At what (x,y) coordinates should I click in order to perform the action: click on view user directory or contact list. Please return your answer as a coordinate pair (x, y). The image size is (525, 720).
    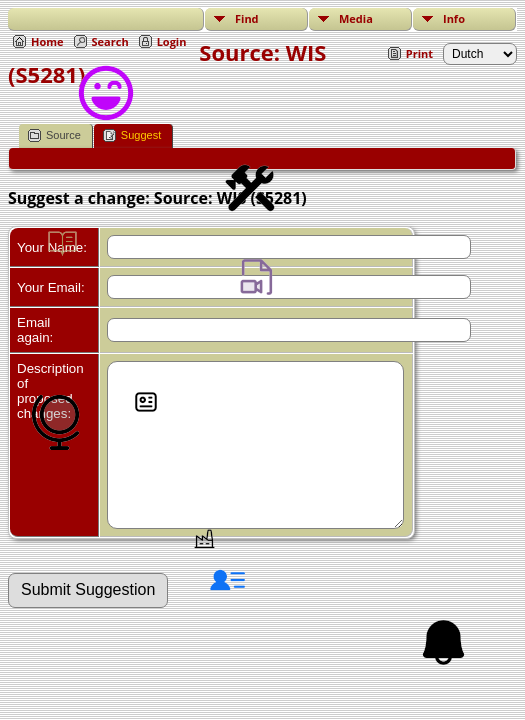
    Looking at the image, I should click on (227, 580).